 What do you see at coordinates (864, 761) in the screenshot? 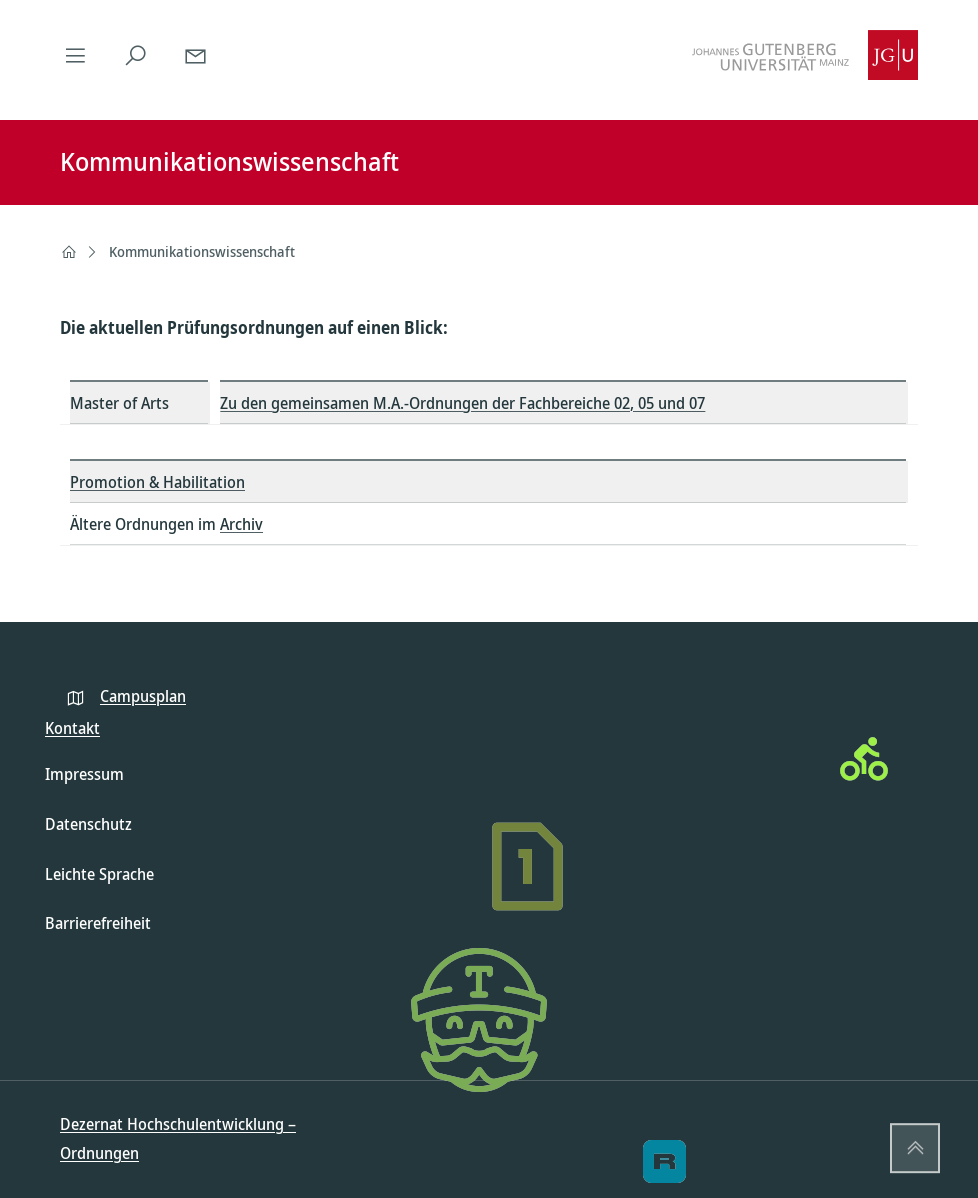
I see `access cycling or bike route directions` at bounding box center [864, 761].